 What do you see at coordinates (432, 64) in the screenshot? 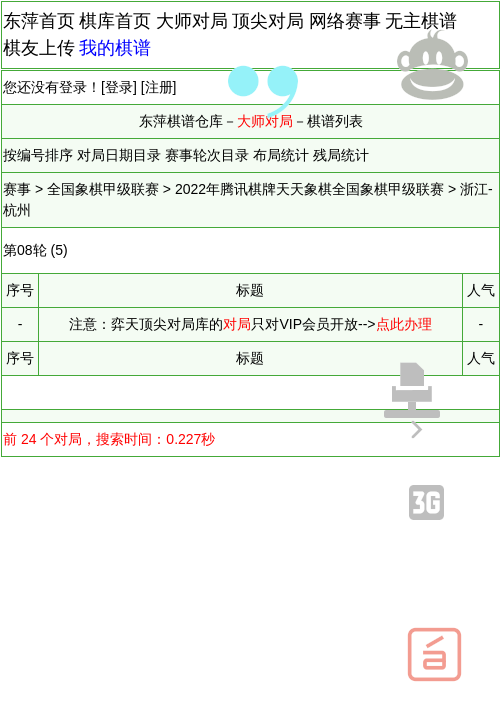
I see `insert monkey face emoji` at bounding box center [432, 64].